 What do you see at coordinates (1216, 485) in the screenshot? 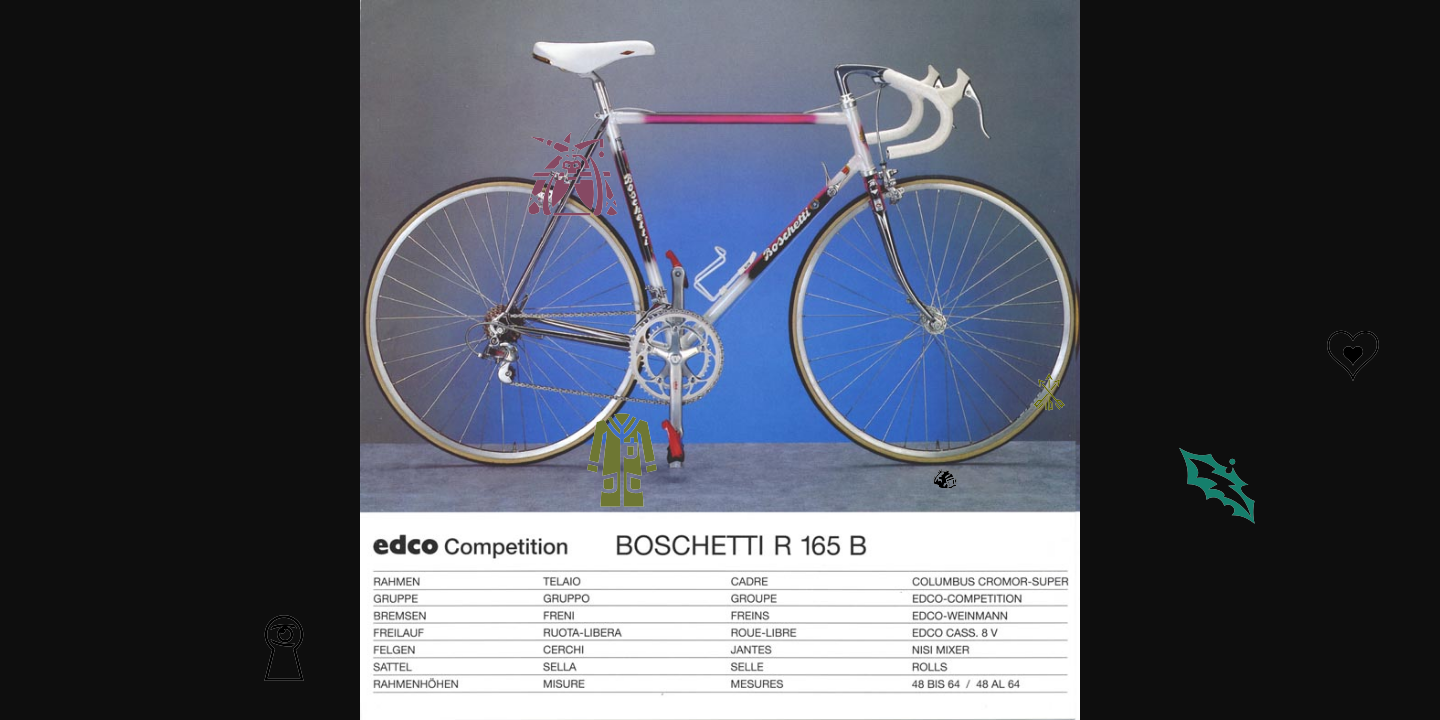
I see `indicates damage or injury status in a game` at bounding box center [1216, 485].